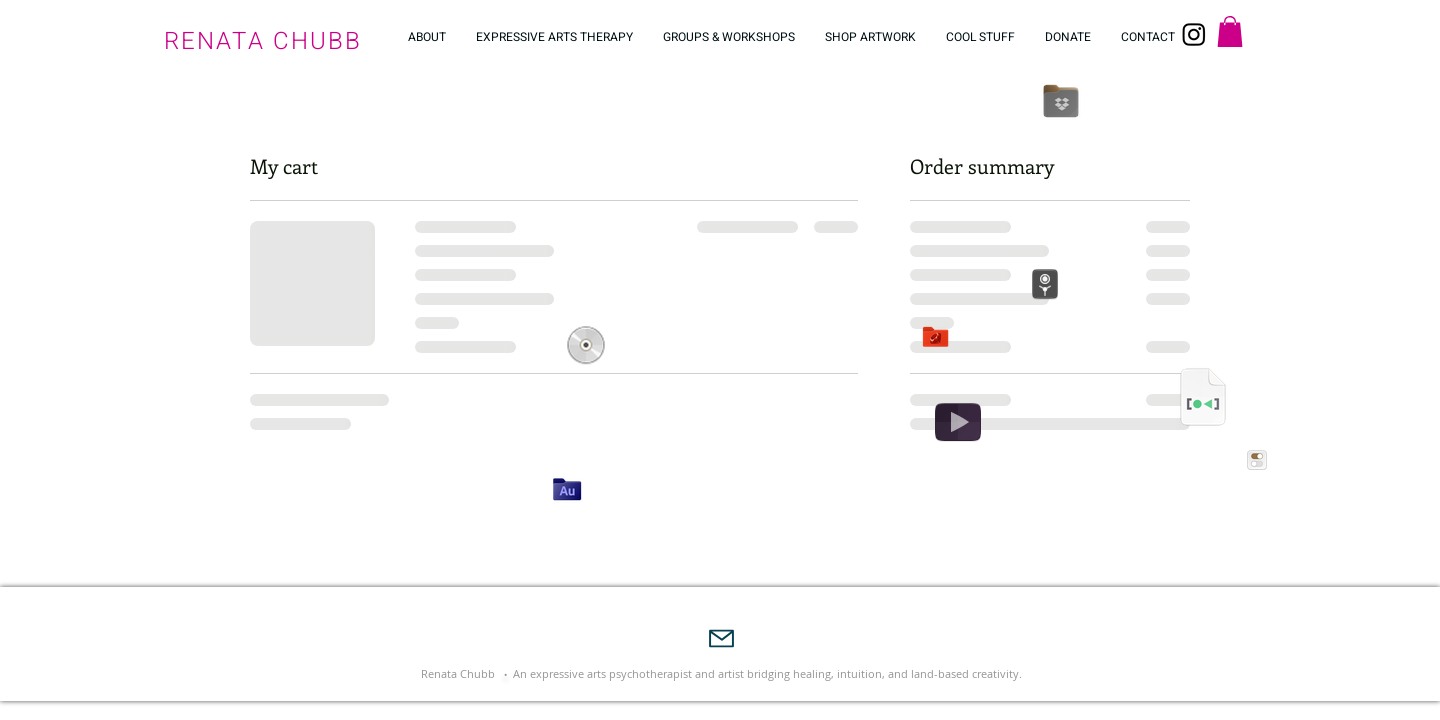 The height and width of the screenshot is (720, 1440). I want to click on folder containing ruby programming files, so click(935, 337).